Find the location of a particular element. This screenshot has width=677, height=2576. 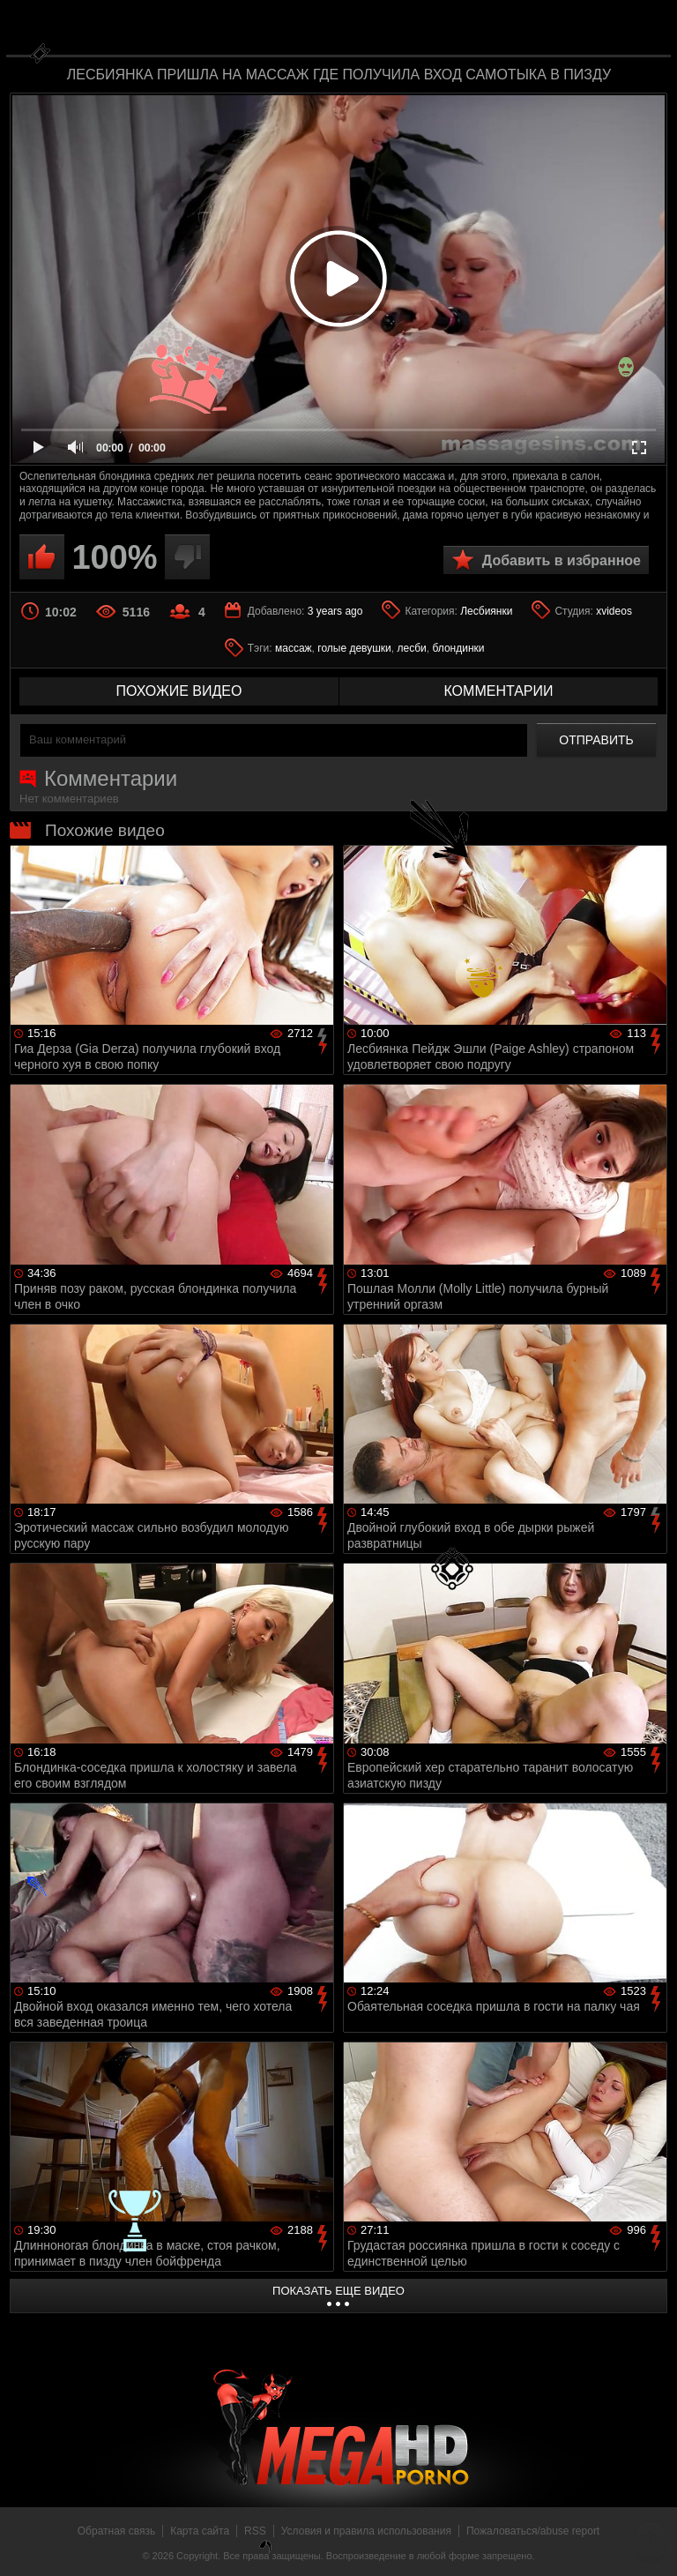

indicates a knockout or dizzy state in gameplay is located at coordinates (483, 977).